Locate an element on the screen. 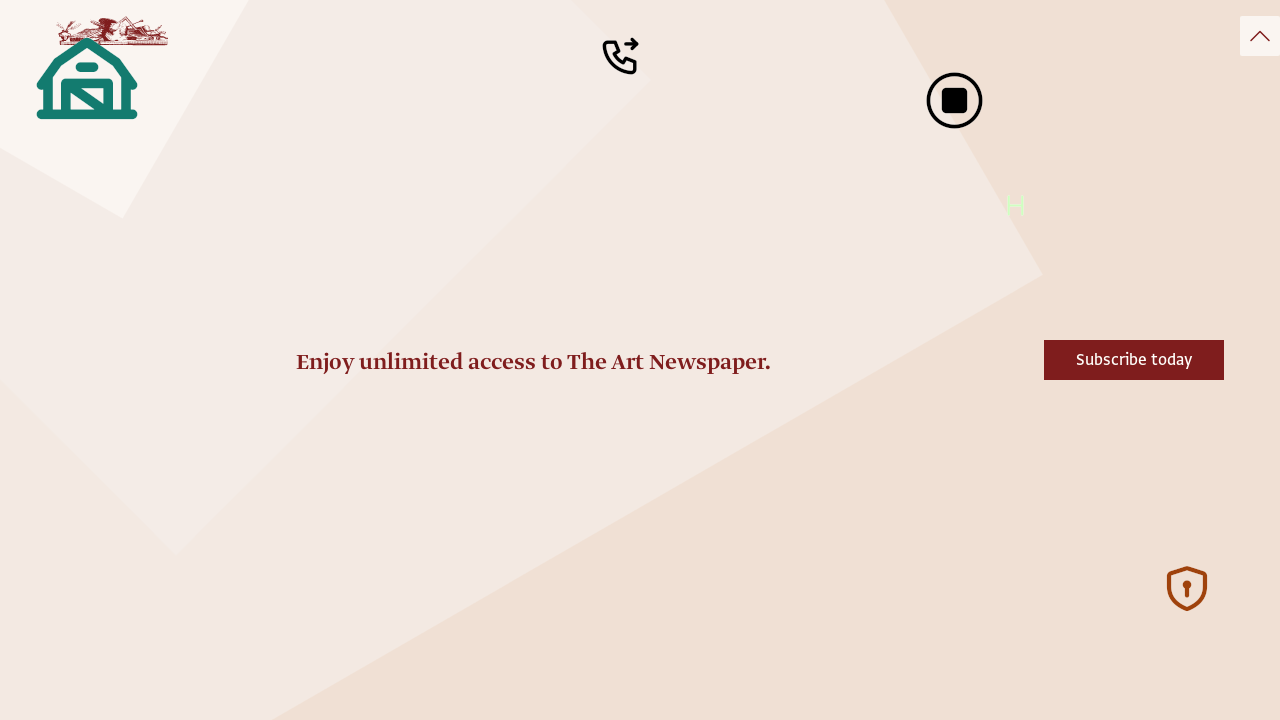 This screenshot has width=1280, height=720. indicates secure or encrypted content is located at coordinates (1187, 589).